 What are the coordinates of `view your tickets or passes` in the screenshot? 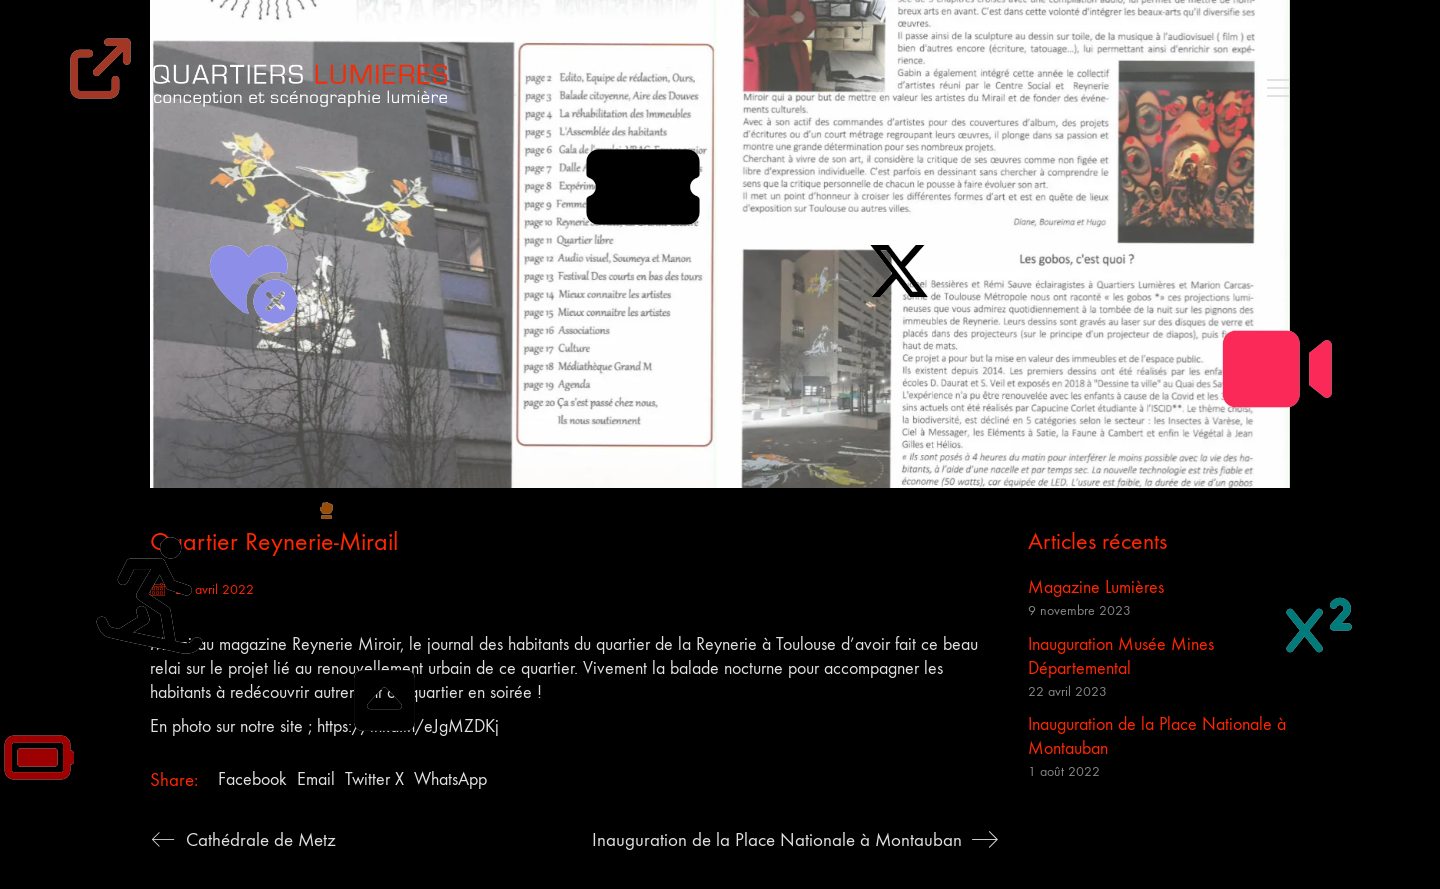 It's located at (643, 187).